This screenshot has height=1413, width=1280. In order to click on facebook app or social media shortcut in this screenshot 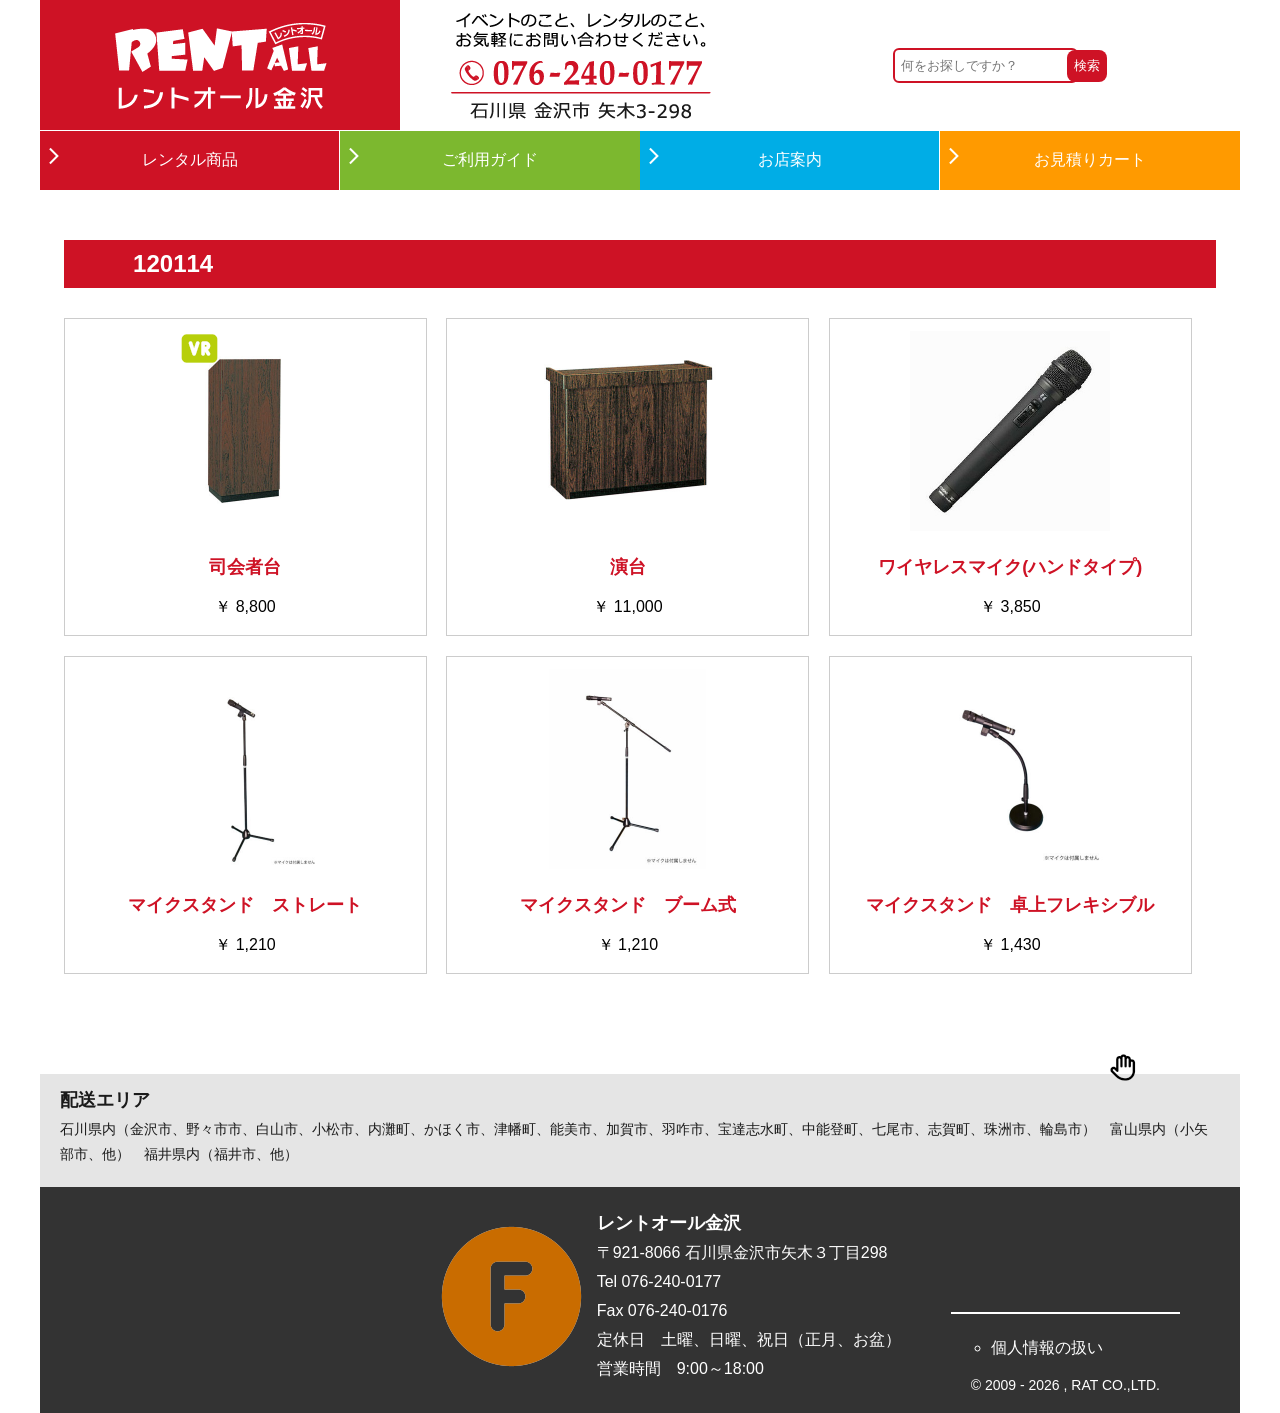, I will do `click(511, 1296)`.